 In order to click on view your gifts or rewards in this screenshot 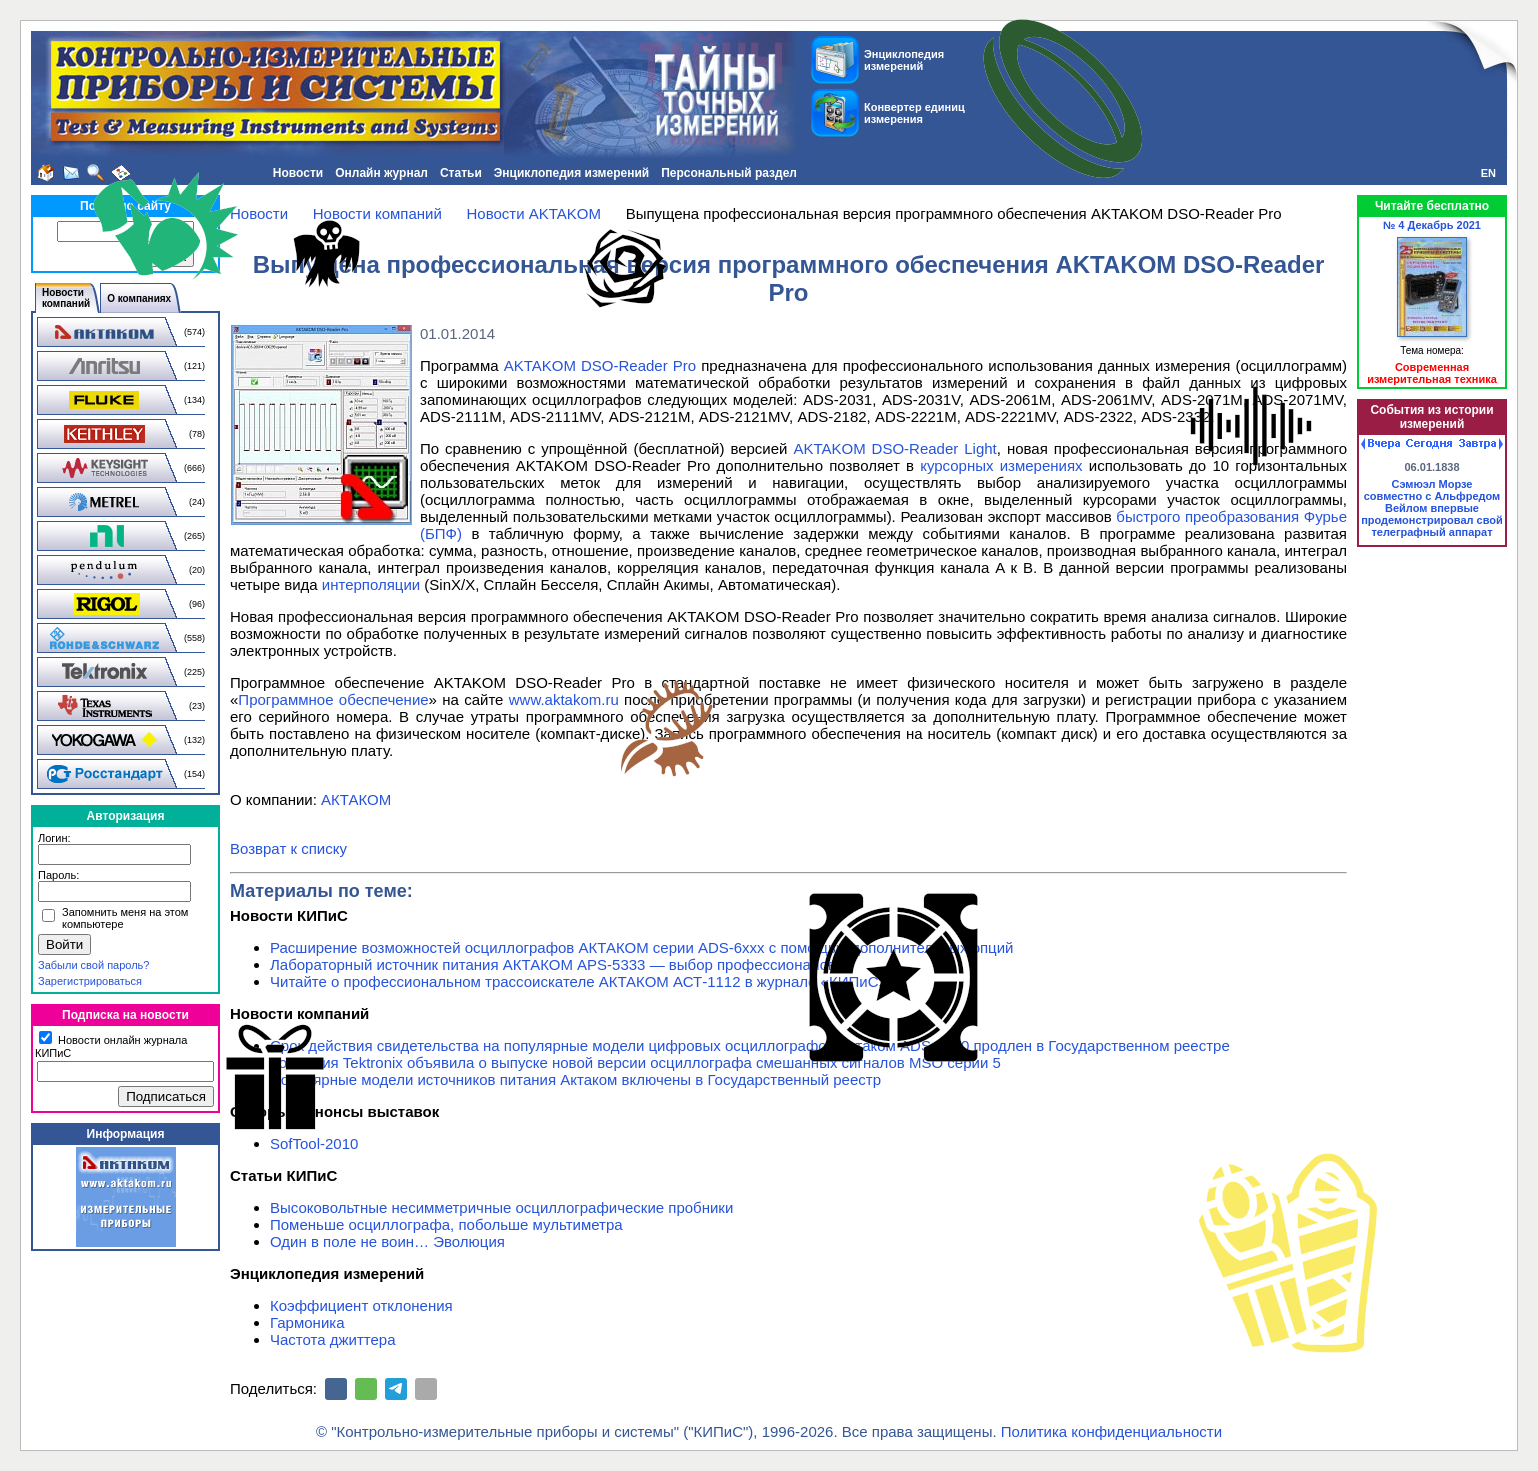, I will do `click(275, 1072)`.